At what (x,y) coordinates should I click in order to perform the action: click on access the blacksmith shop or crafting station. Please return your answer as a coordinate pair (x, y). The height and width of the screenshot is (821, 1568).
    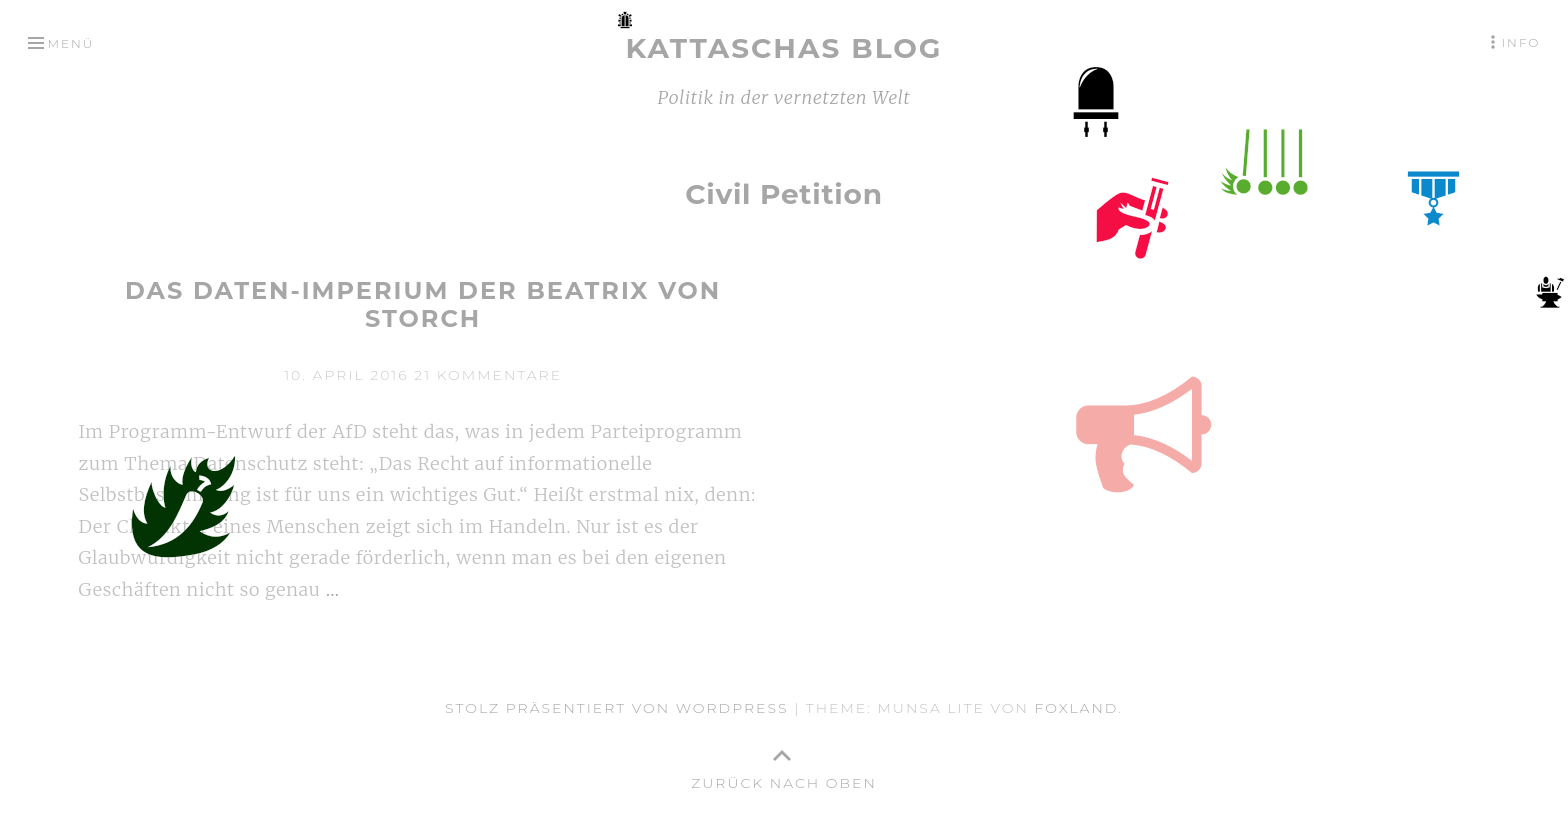
    Looking at the image, I should click on (1549, 292).